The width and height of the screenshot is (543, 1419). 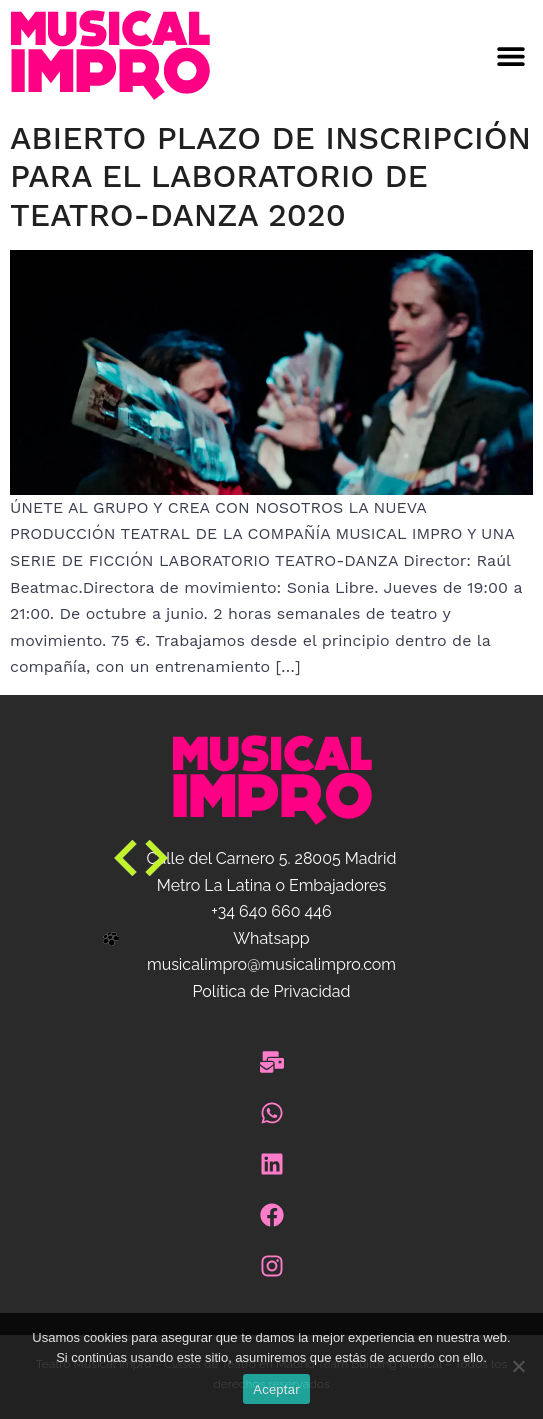 I want to click on expand content horizontally, so click(x=141, y=858).